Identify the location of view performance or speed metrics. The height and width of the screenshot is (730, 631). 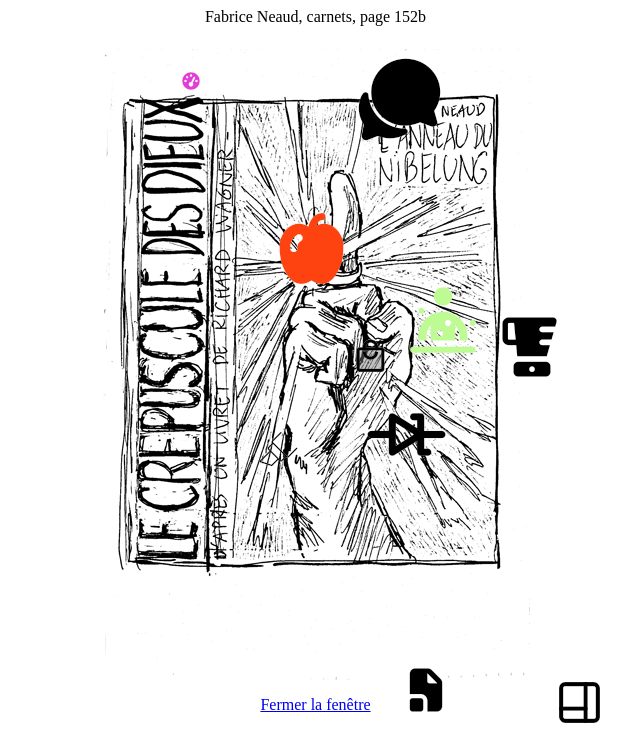
(191, 81).